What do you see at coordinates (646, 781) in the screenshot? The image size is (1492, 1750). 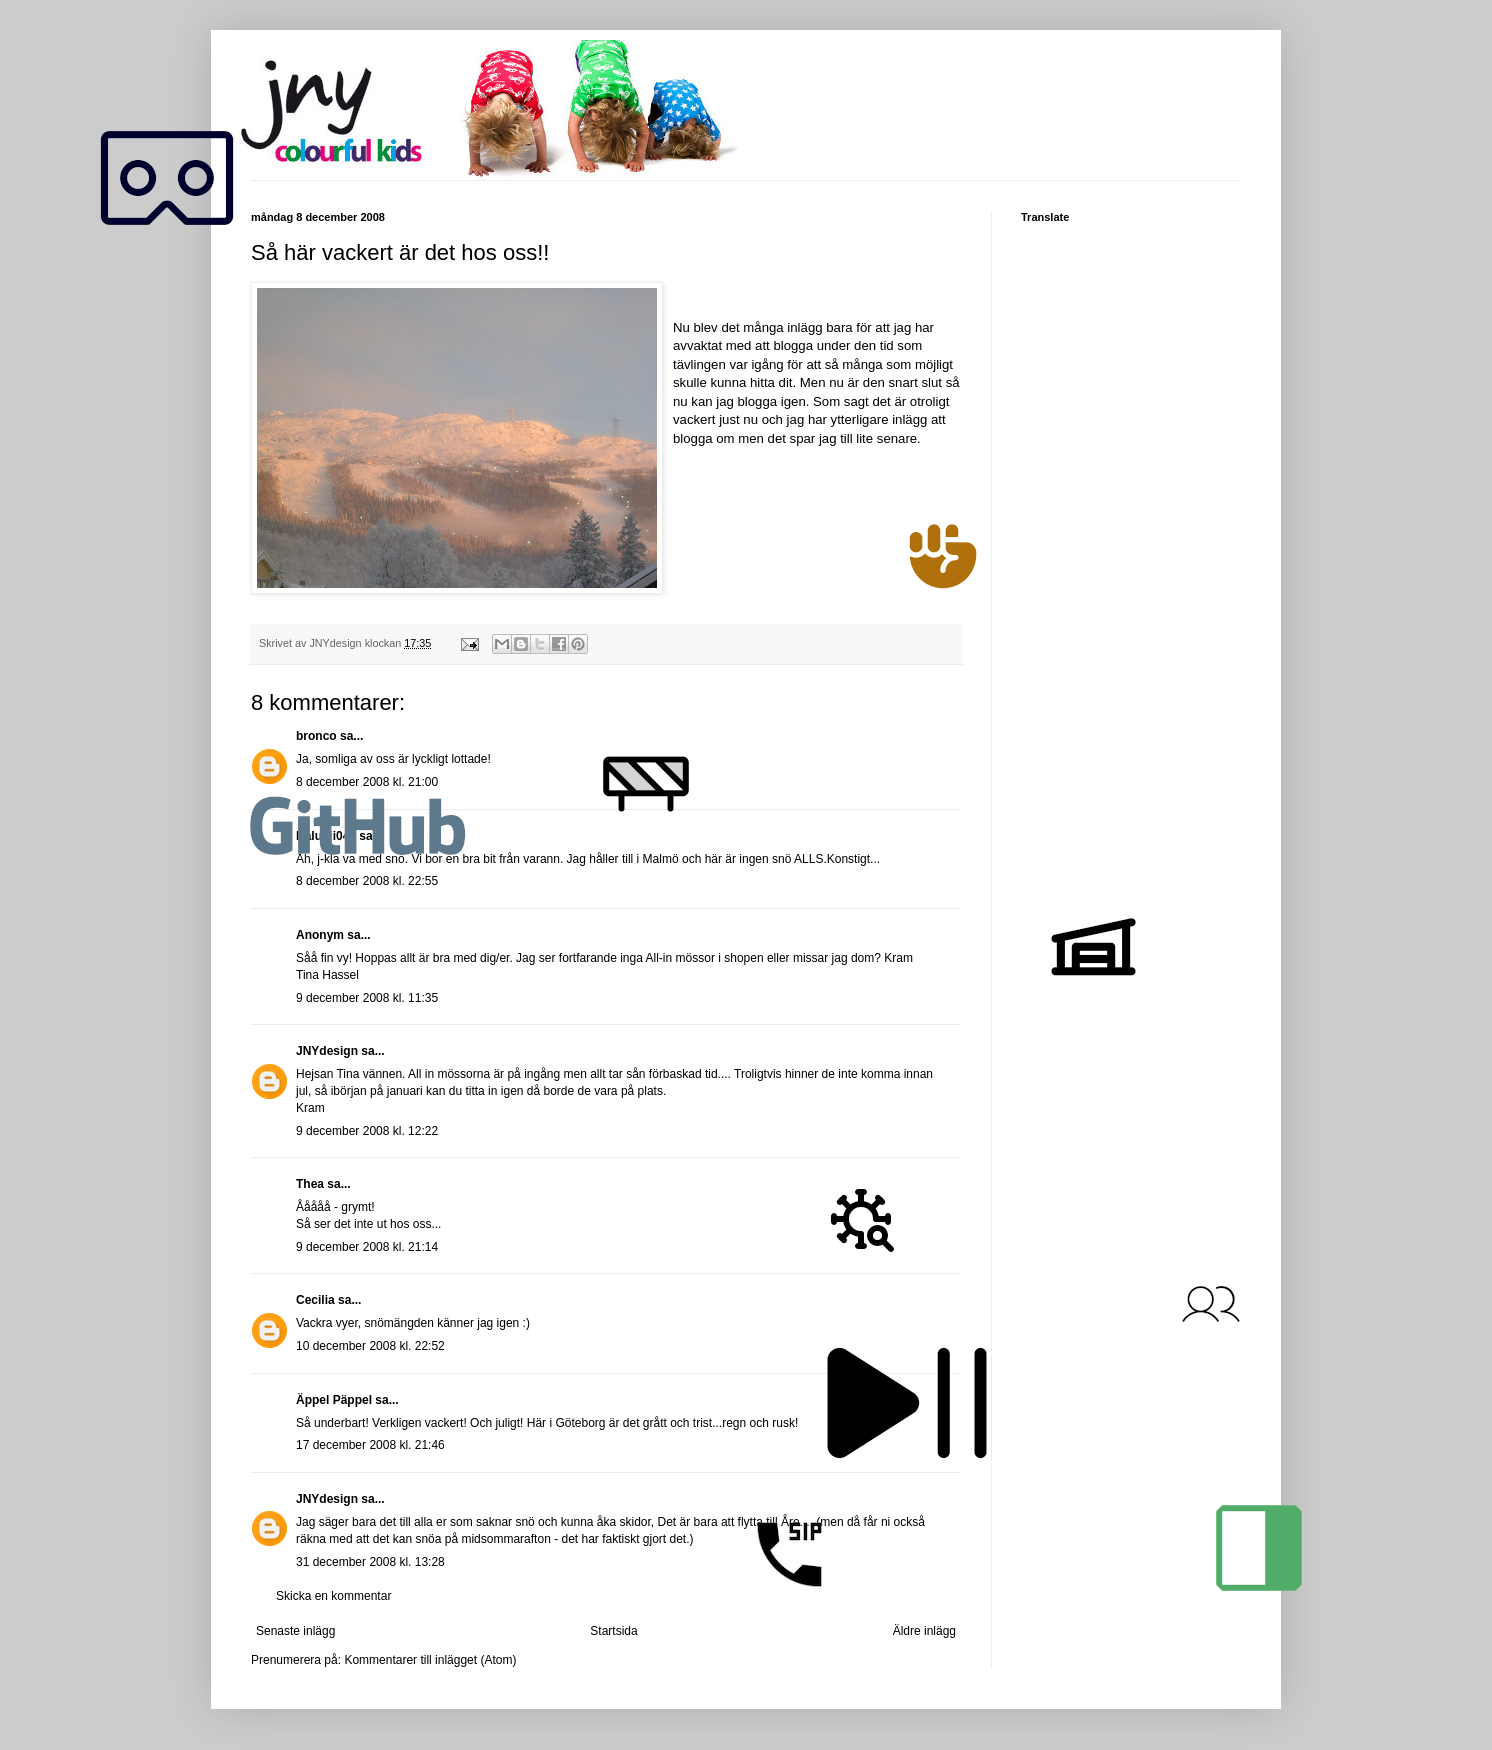 I see `indicates a blocked or restricted area` at bounding box center [646, 781].